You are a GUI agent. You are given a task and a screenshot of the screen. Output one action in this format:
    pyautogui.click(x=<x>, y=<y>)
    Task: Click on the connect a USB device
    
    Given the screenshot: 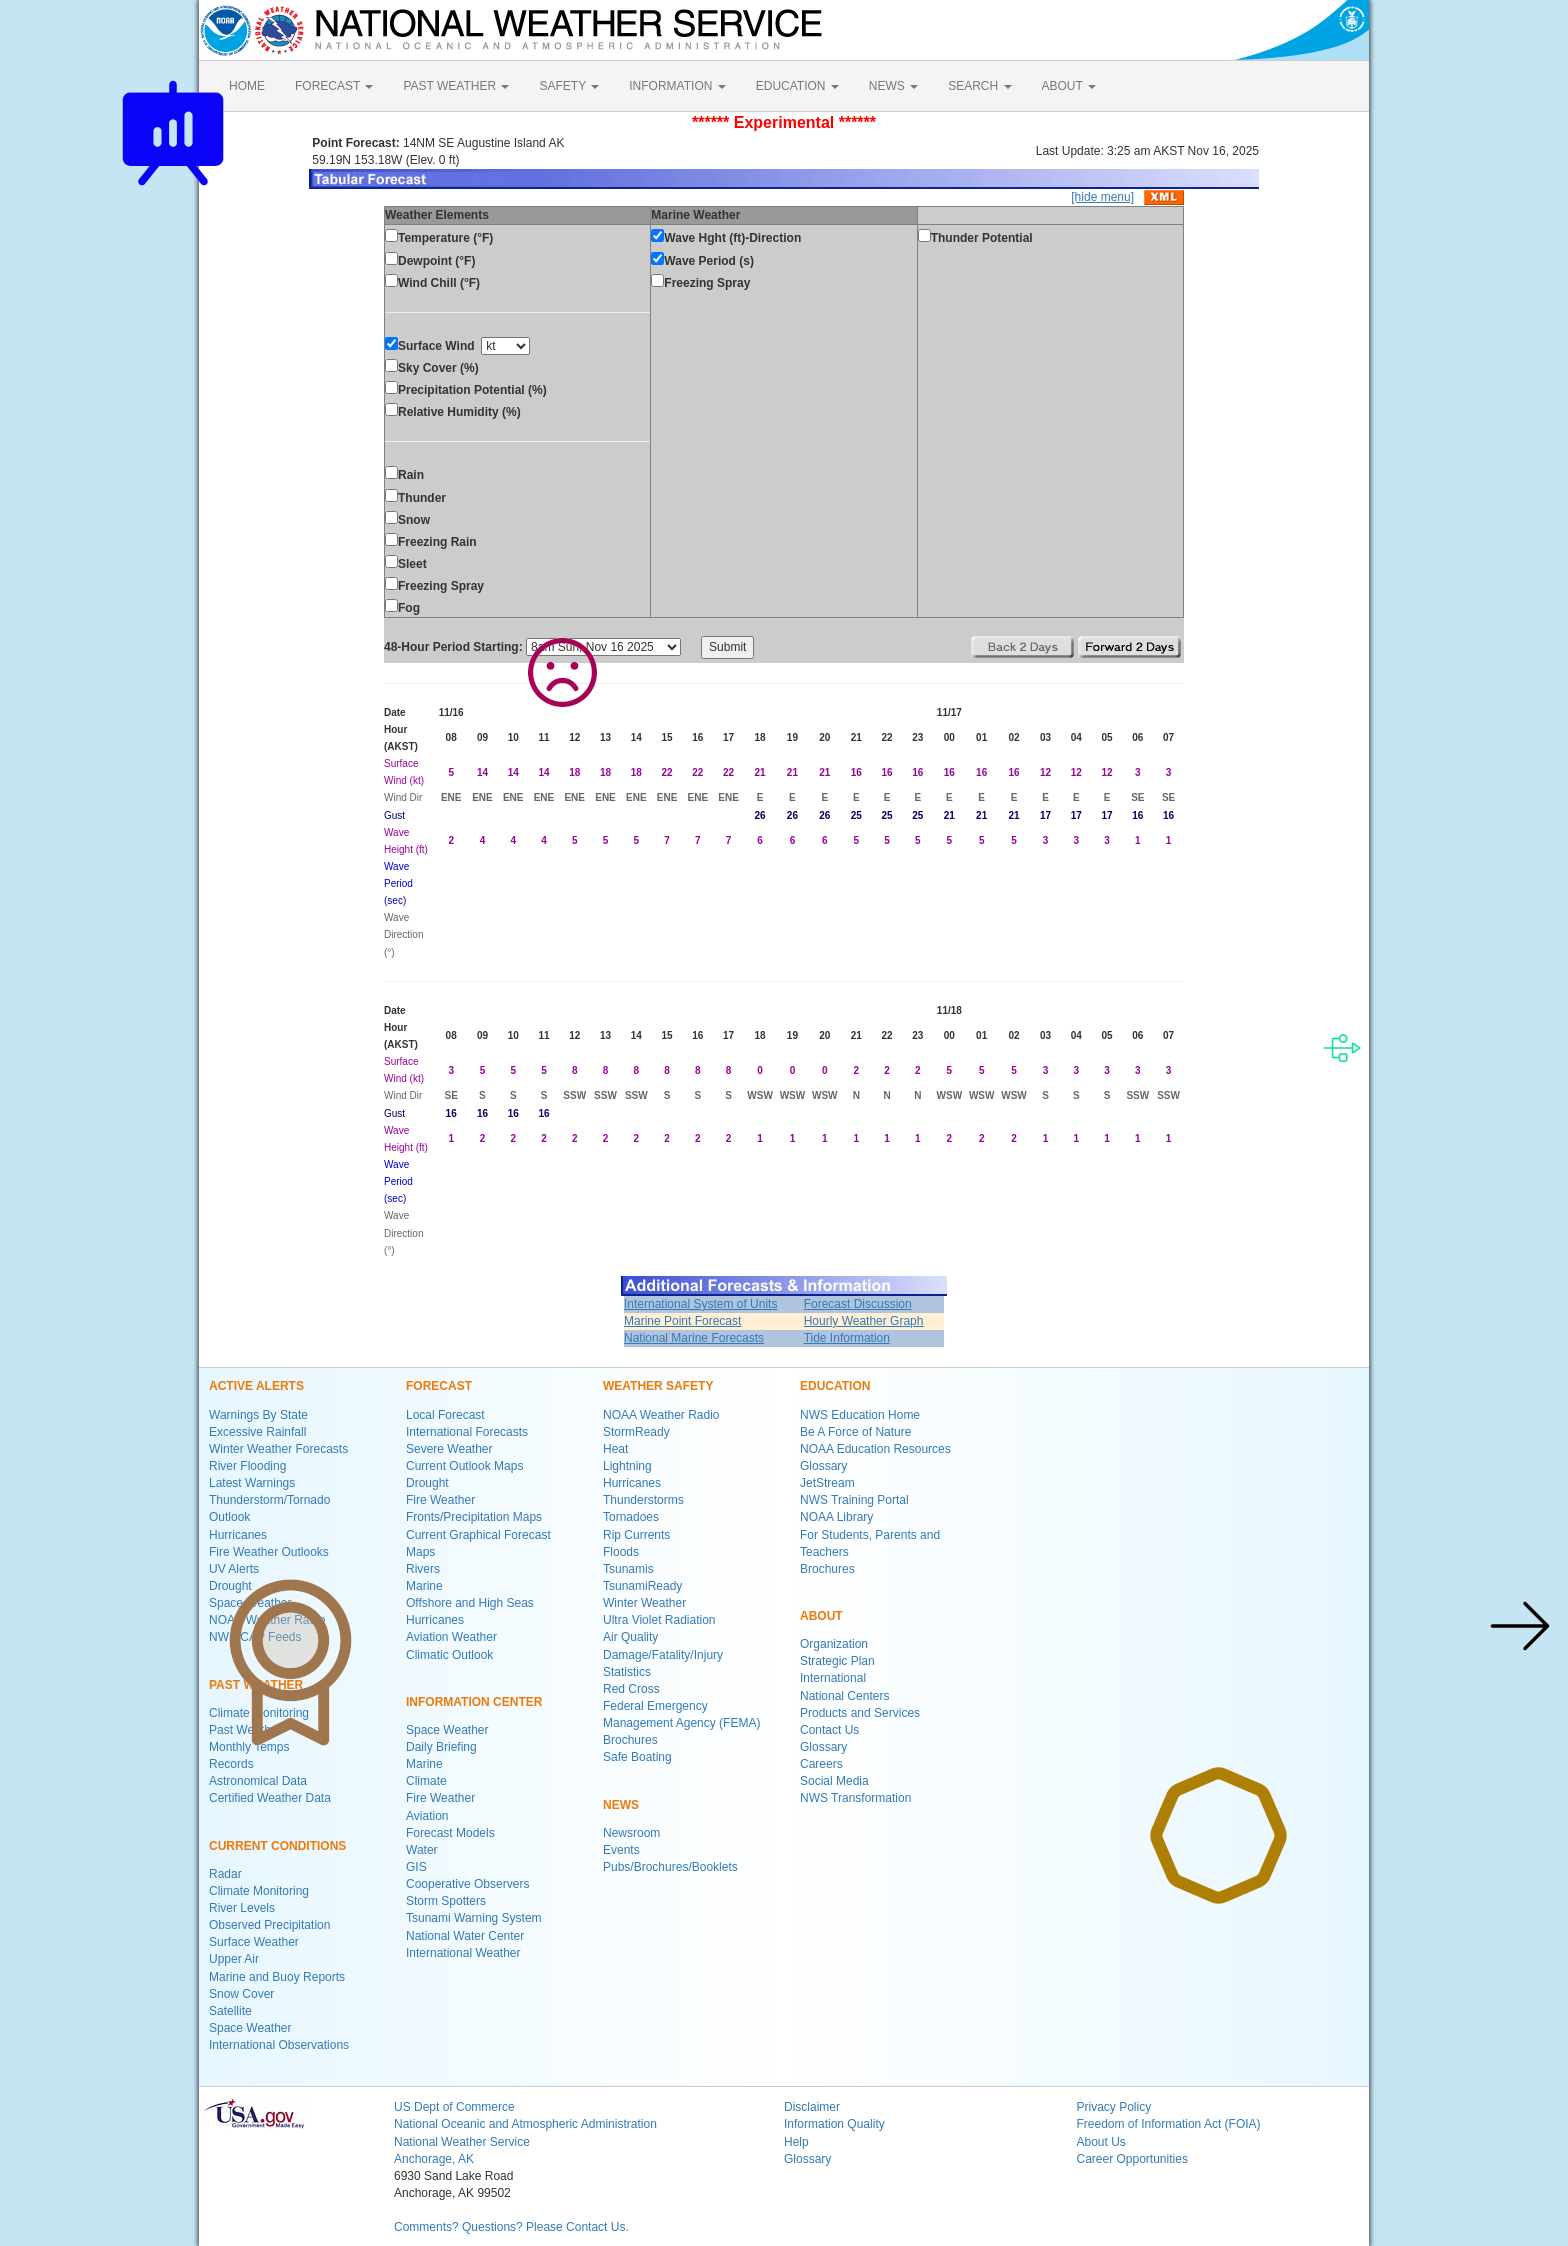 What is the action you would take?
    pyautogui.click(x=1342, y=1048)
    